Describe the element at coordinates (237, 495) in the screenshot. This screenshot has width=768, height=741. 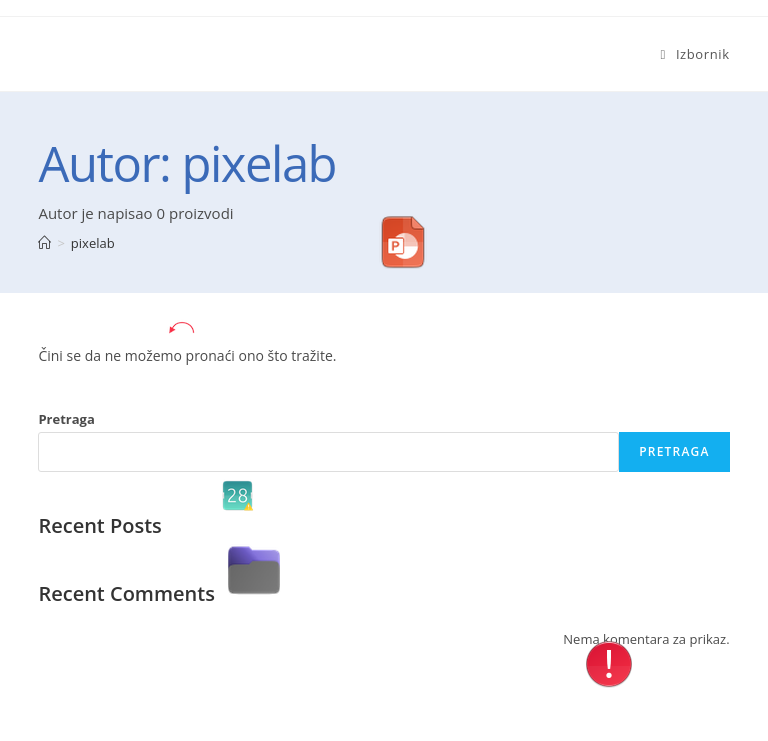
I see `indicates an upcoming appointment or event` at that location.